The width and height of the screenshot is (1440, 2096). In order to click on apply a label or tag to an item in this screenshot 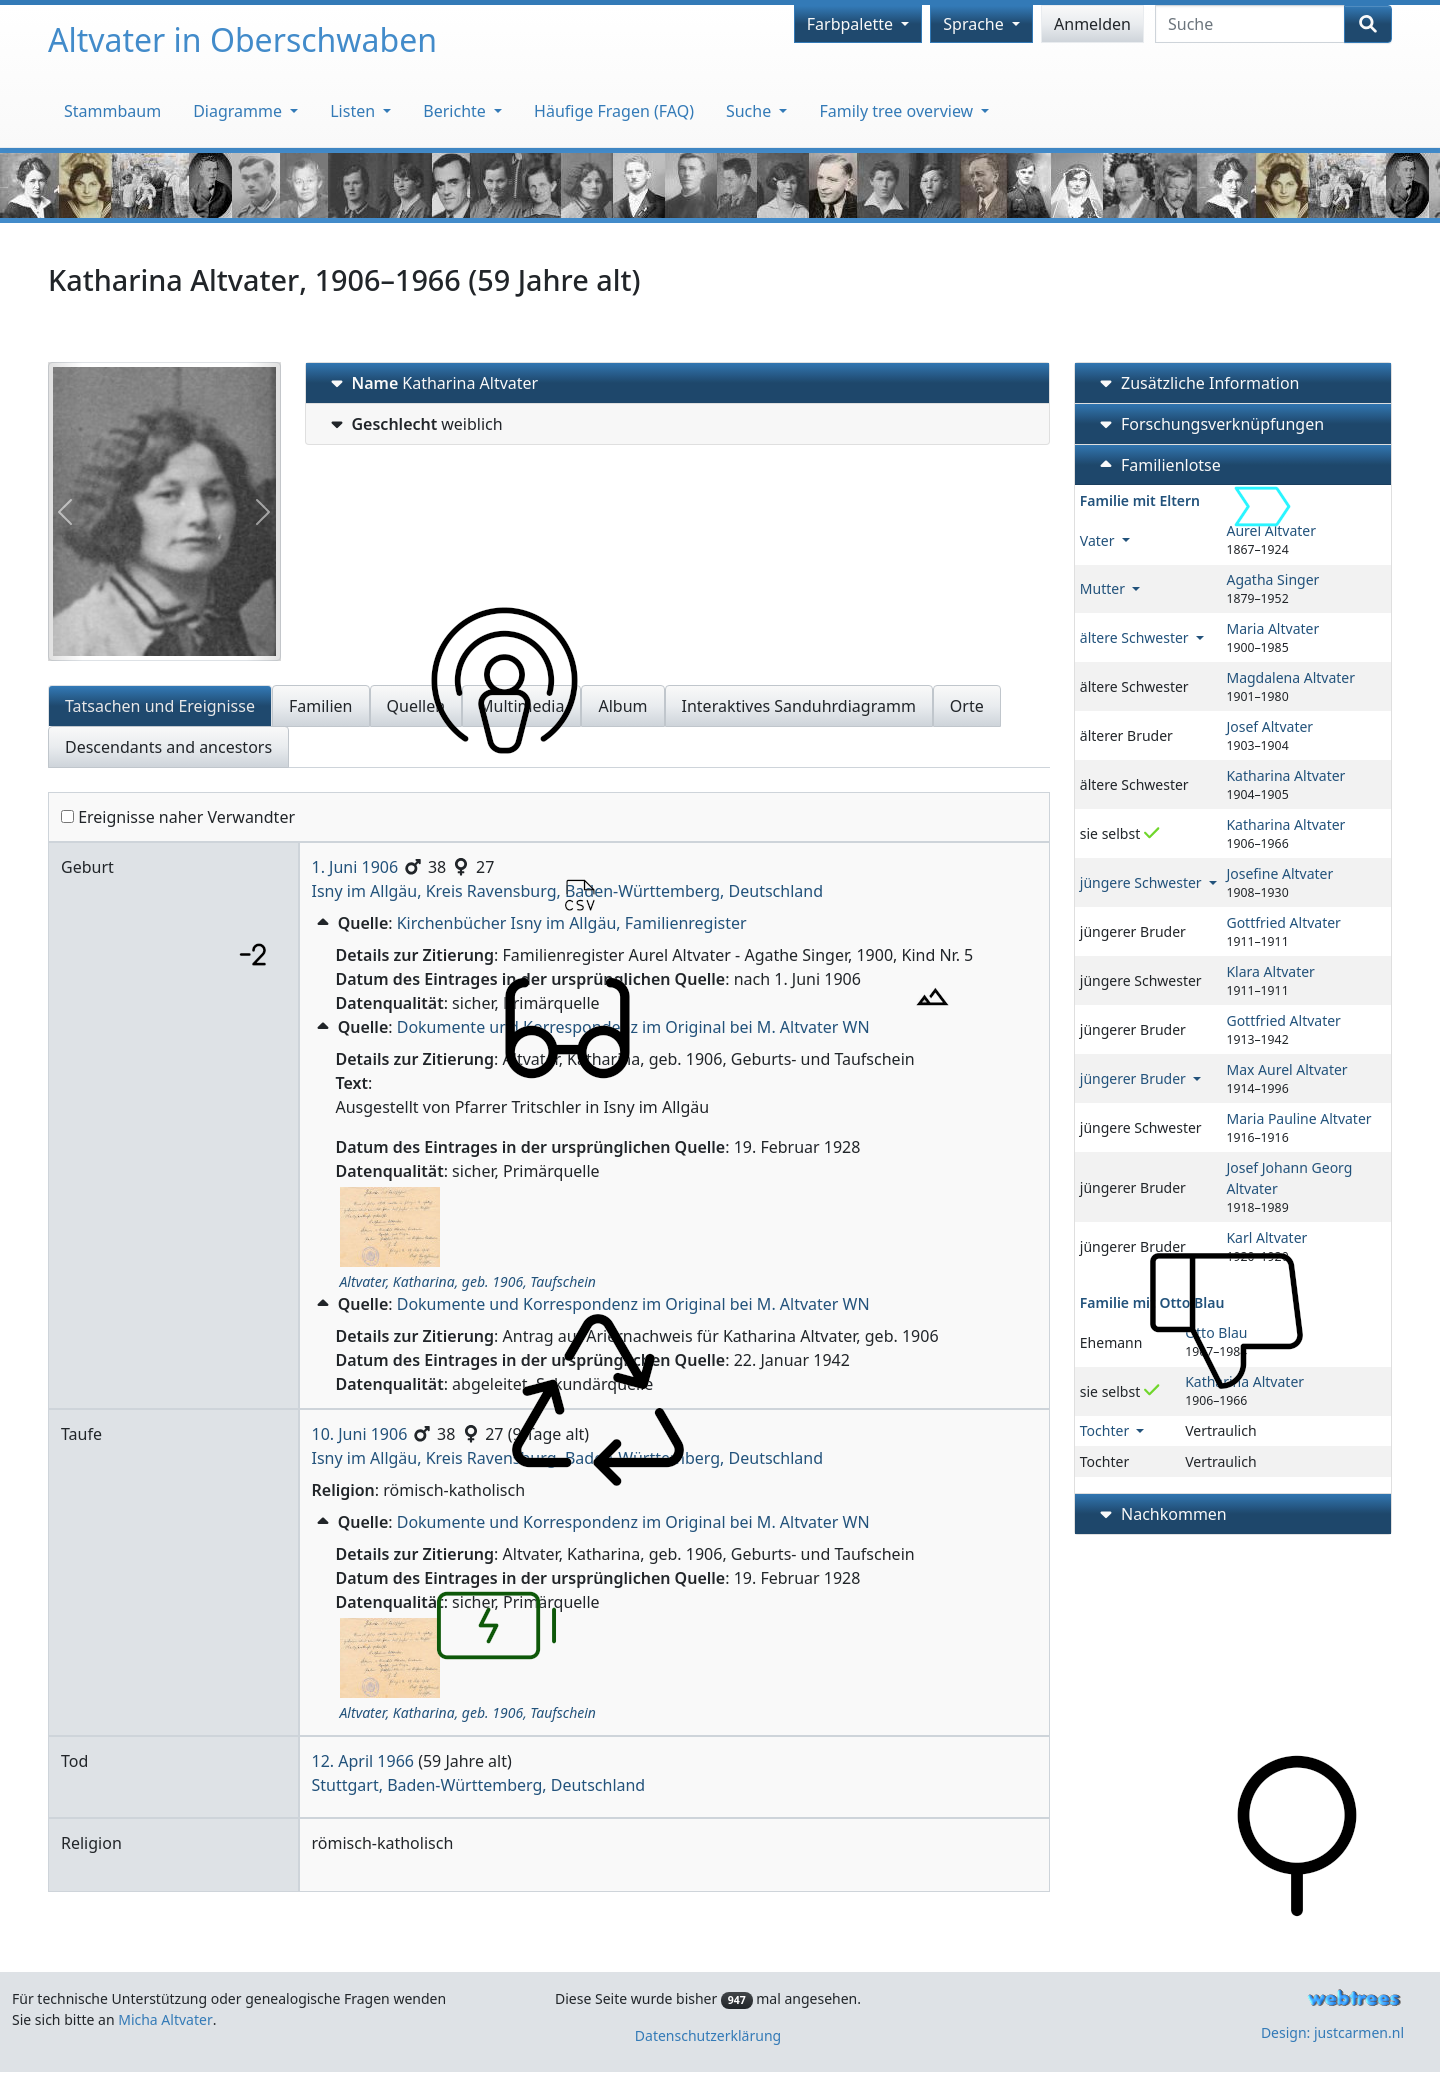, I will do `click(1260, 506)`.